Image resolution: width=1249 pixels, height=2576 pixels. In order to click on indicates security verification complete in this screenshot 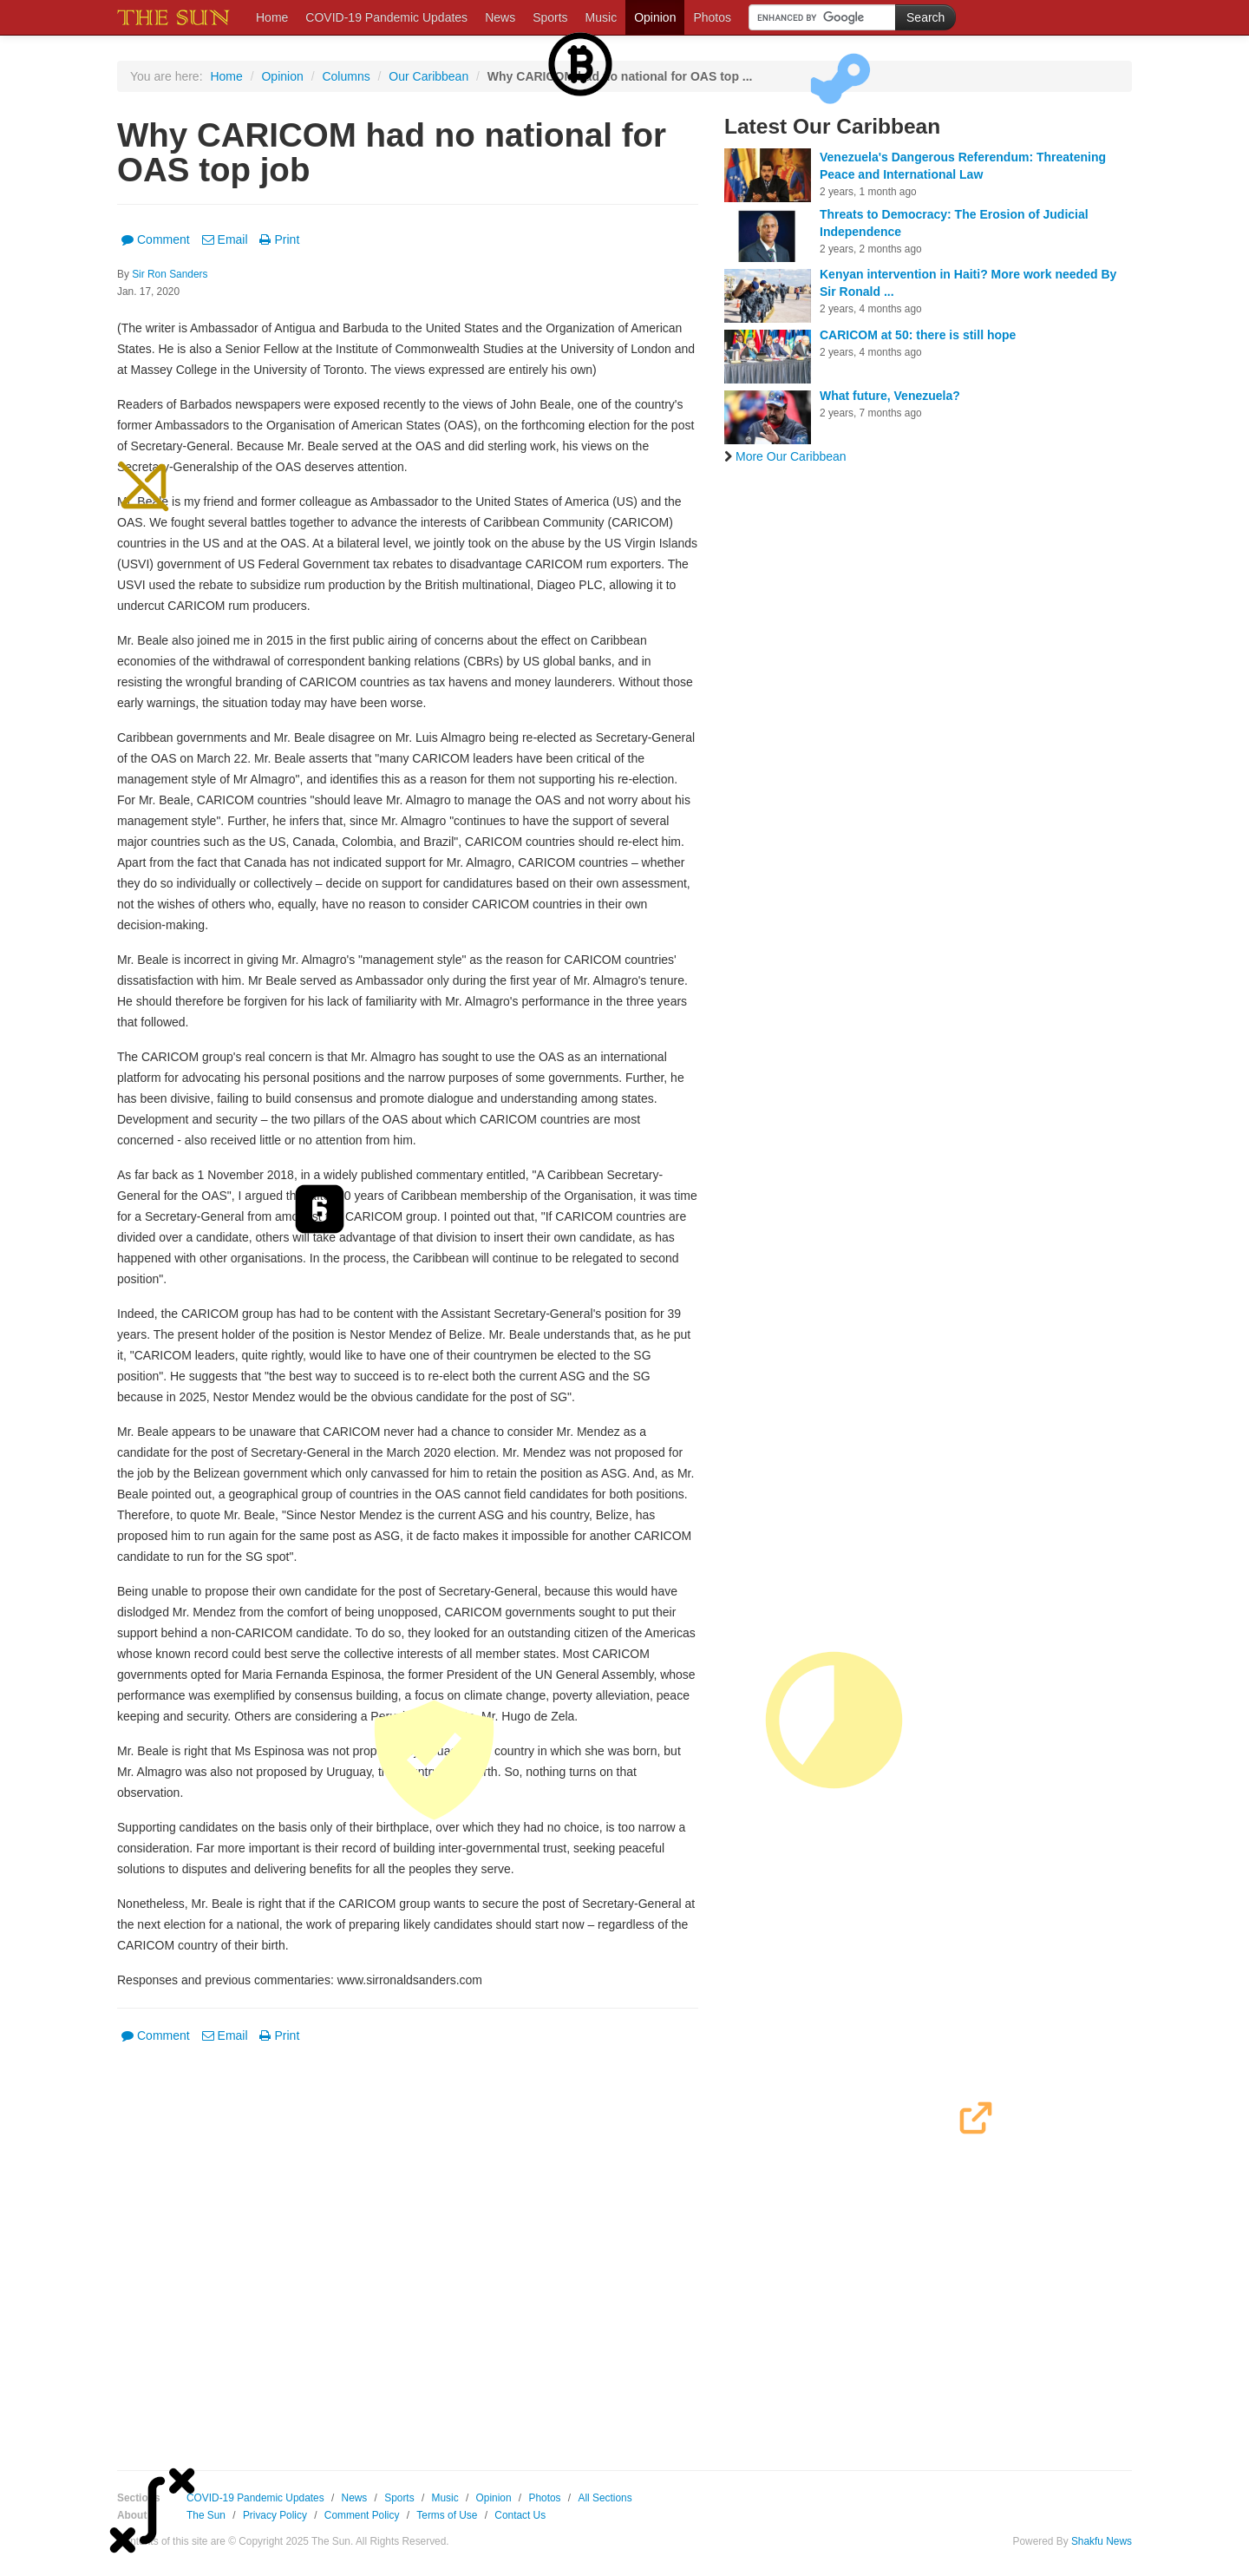, I will do `click(434, 1760)`.